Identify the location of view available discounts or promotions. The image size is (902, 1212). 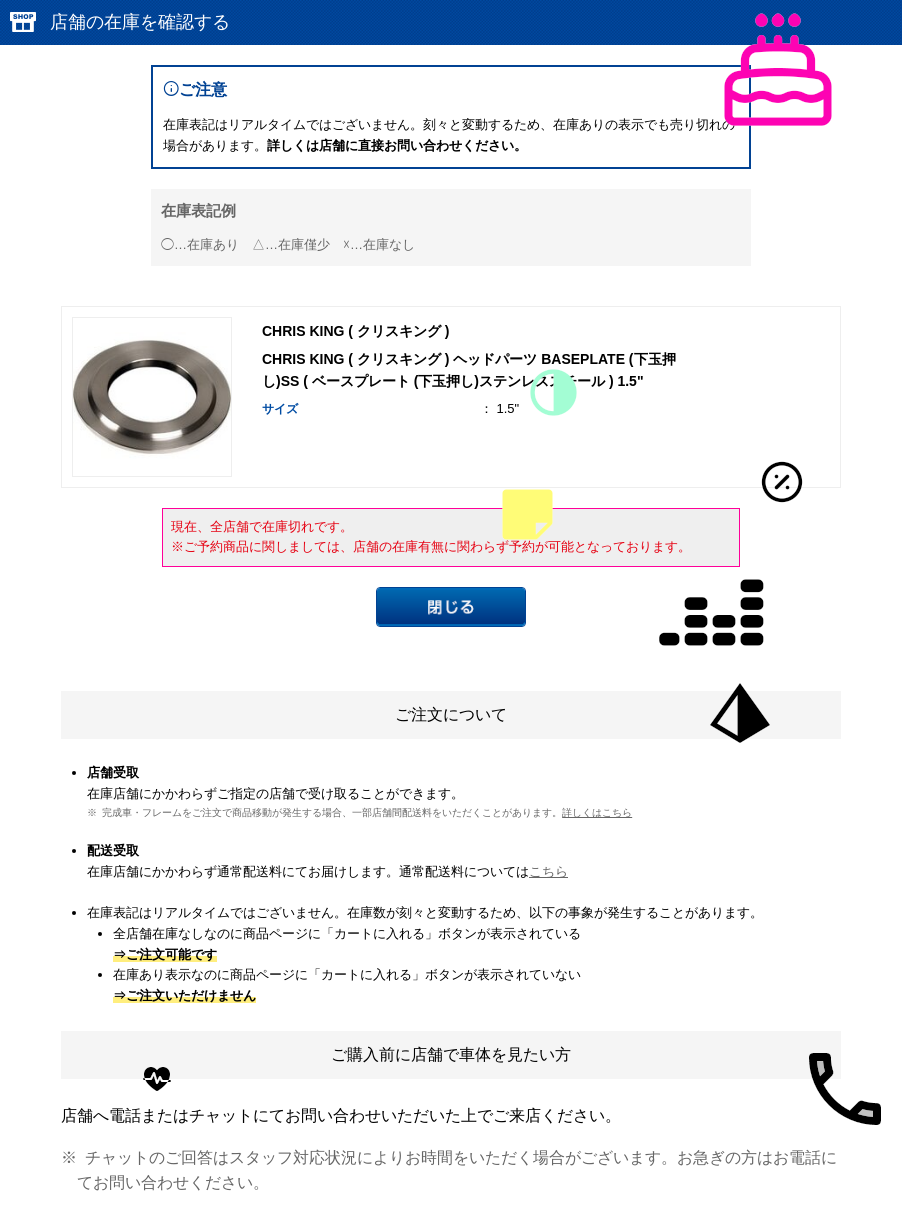
(782, 482).